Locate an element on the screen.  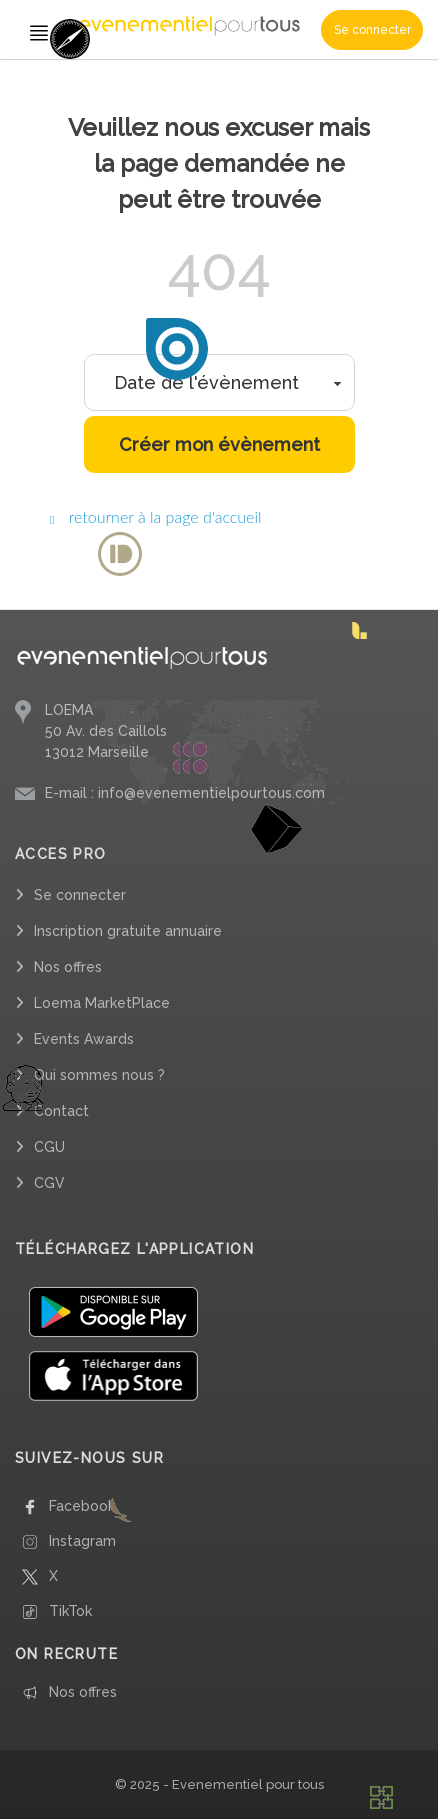
visit anycubic website or store is located at coordinates (277, 829).